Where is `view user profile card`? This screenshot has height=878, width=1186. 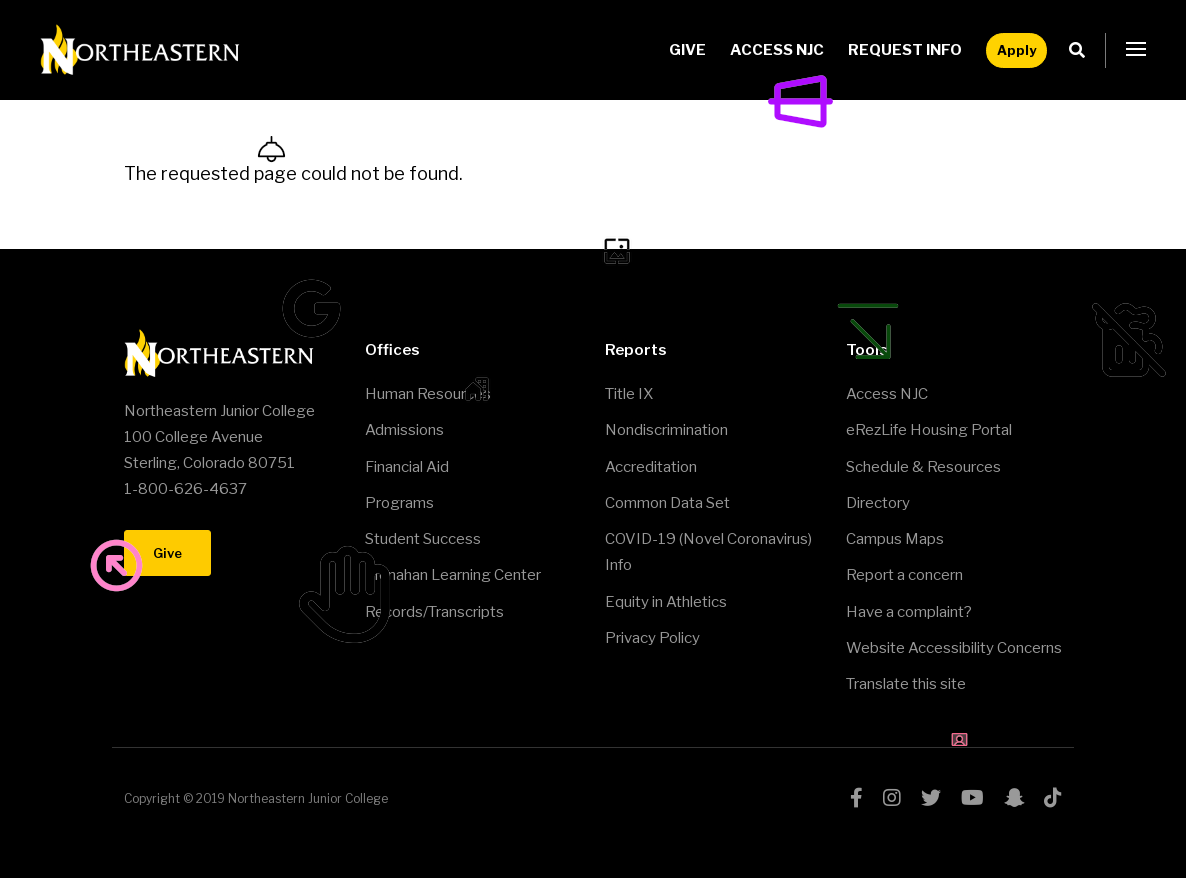 view user profile card is located at coordinates (959, 739).